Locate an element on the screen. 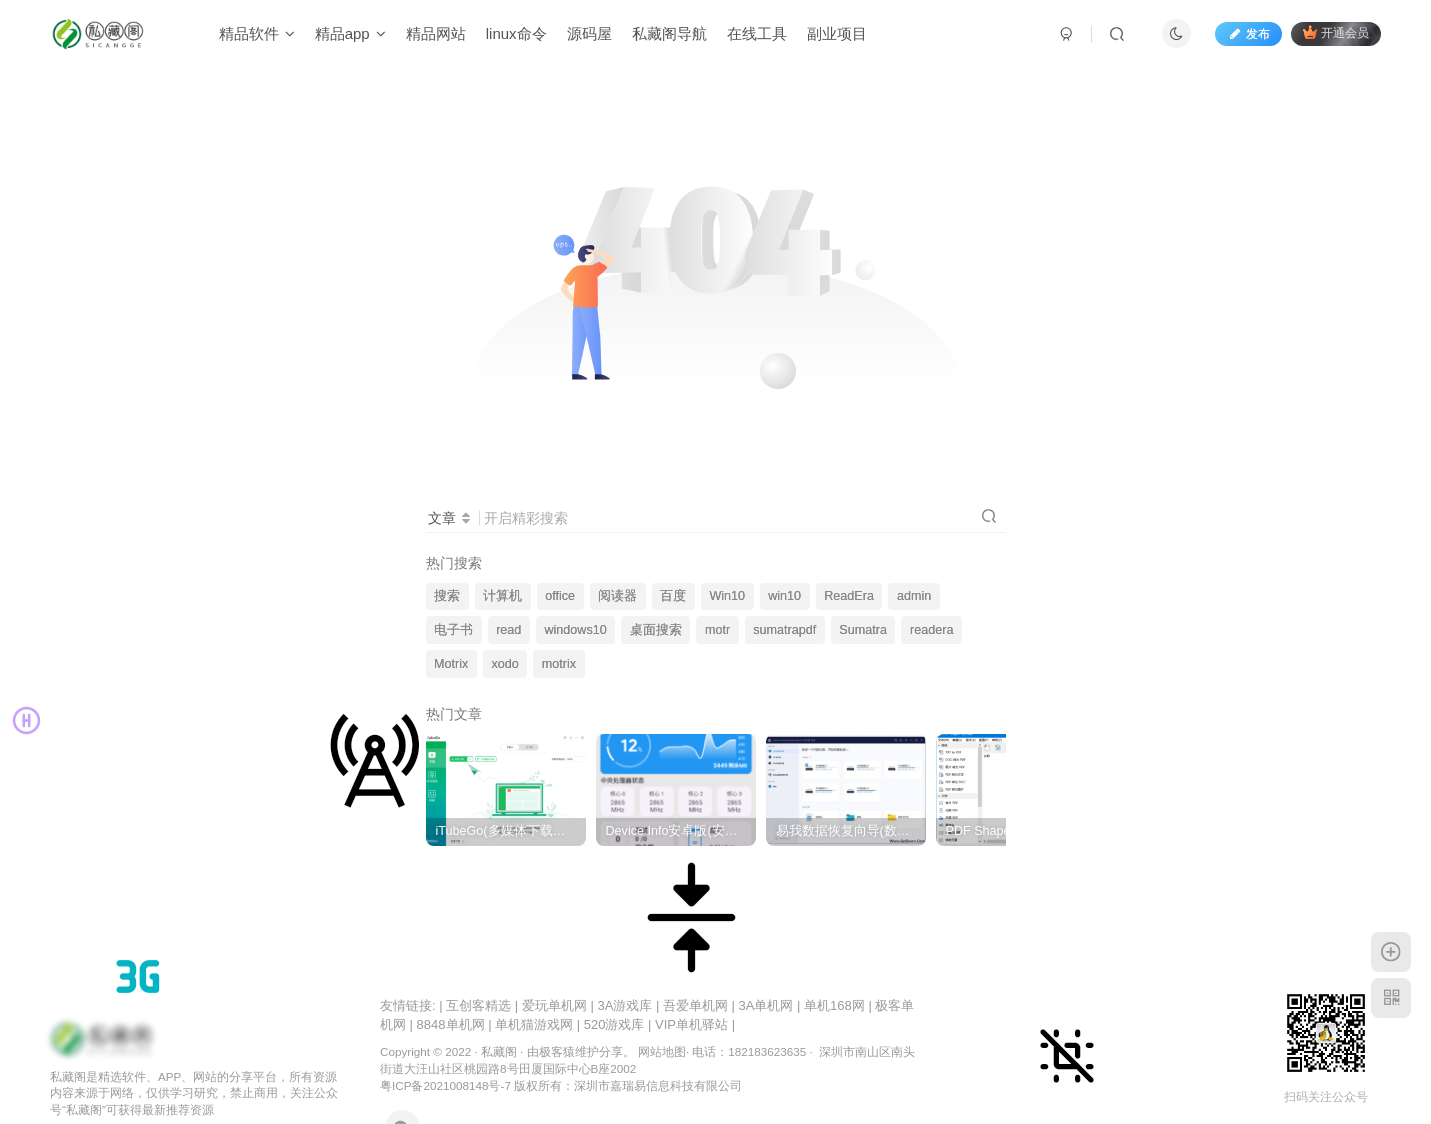 This screenshot has width=1431, height=1124. indicates active broadcast or streaming status is located at coordinates (371, 761).